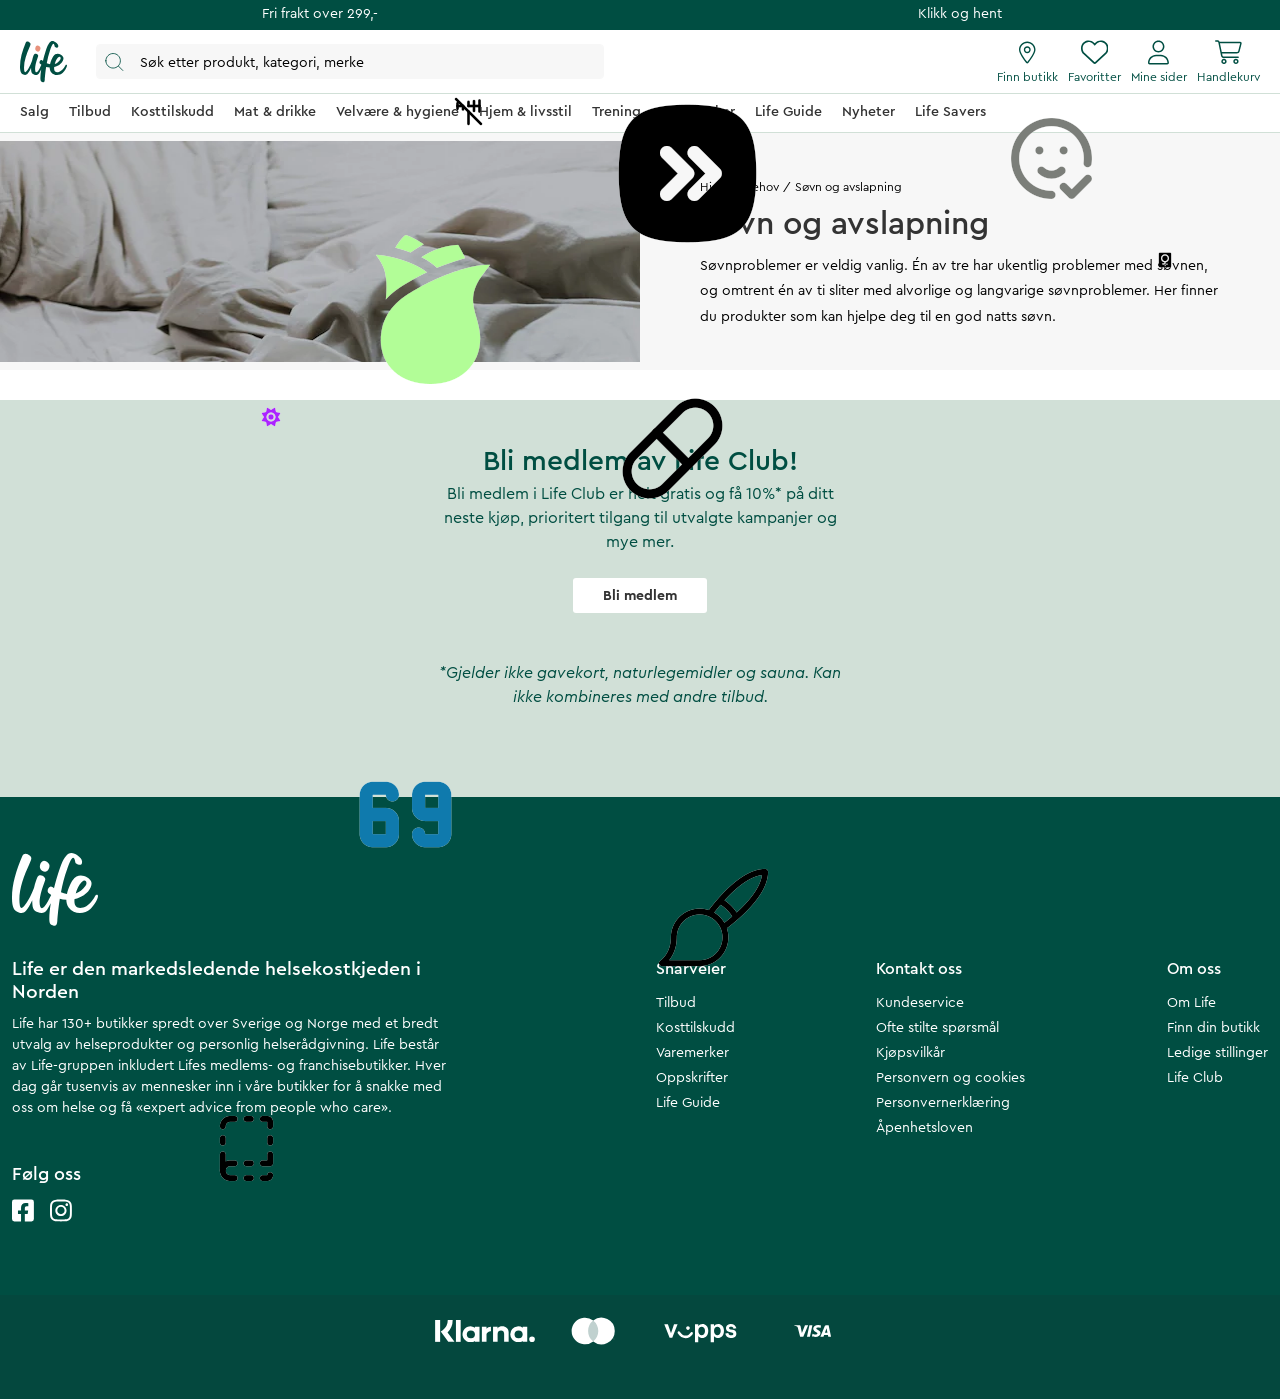 The height and width of the screenshot is (1399, 1280). I want to click on displays the number 69 as a label or badge, so click(405, 814).